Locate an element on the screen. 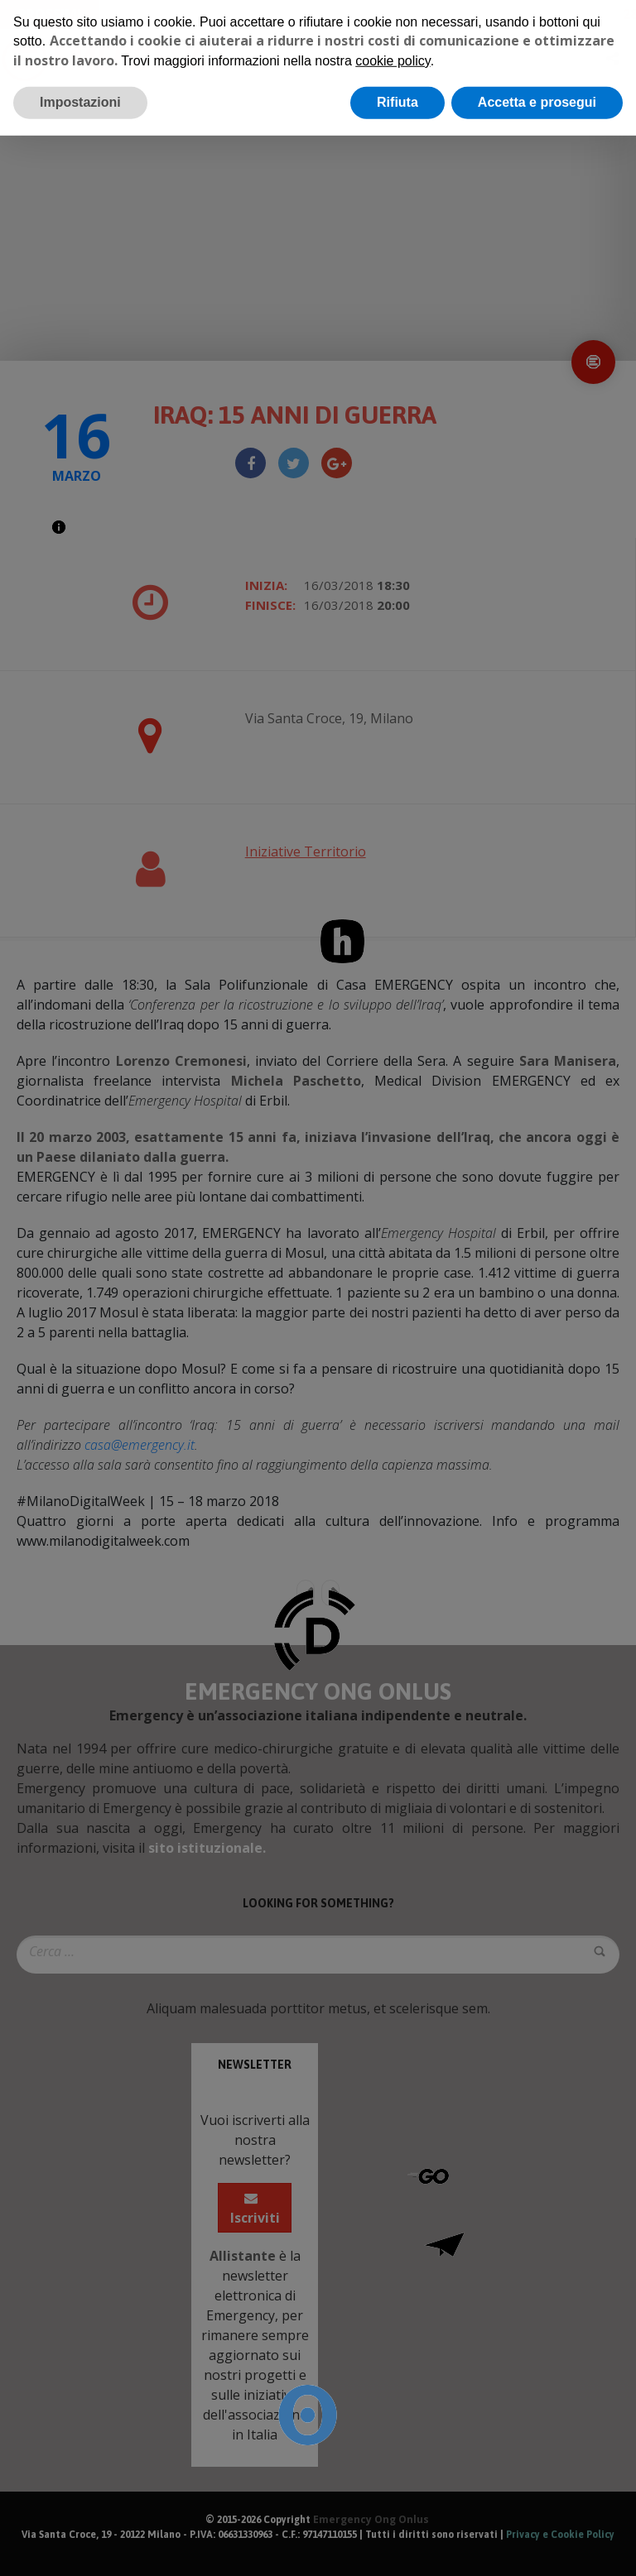 The image size is (636, 2576). minutemailer logo is located at coordinates (444, 2244).